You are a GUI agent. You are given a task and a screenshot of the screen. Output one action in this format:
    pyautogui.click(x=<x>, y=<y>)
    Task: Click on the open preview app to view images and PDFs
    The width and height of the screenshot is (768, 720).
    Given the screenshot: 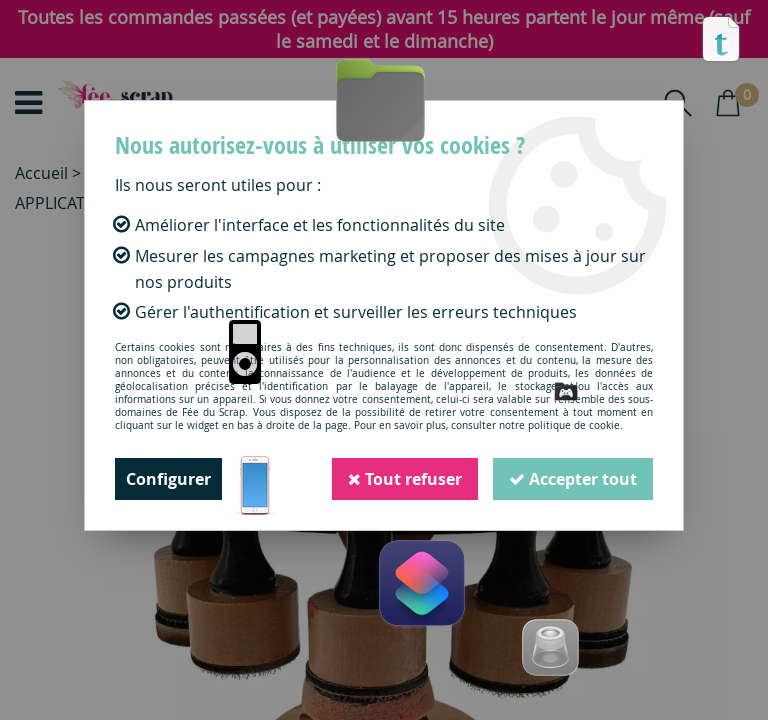 What is the action you would take?
    pyautogui.click(x=550, y=647)
    